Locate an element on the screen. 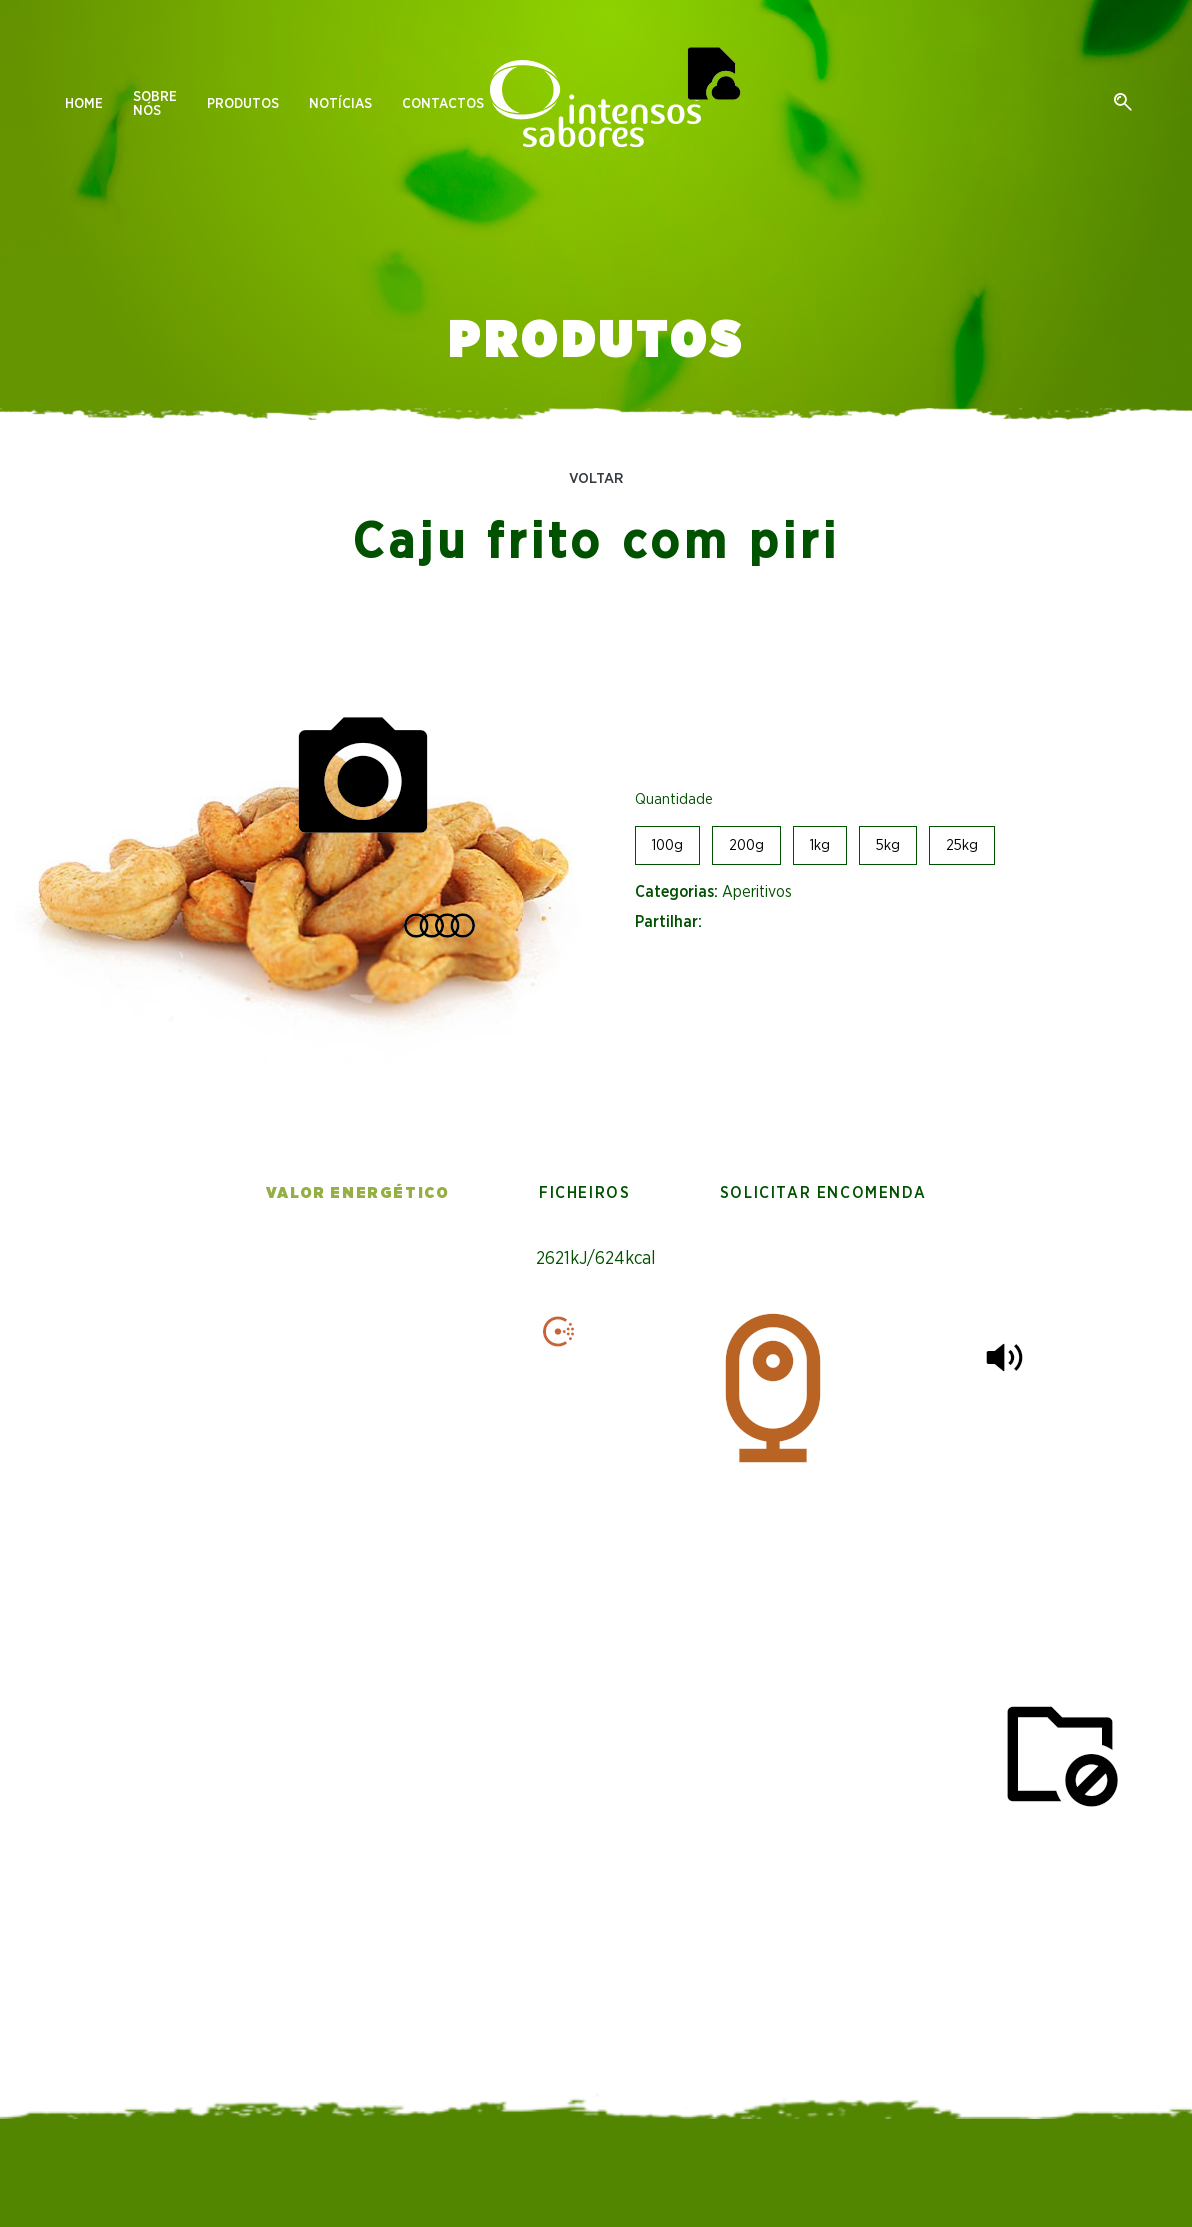 The height and width of the screenshot is (2227, 1192). increase or adjust volume level is located at coordinates (1004, 1357).